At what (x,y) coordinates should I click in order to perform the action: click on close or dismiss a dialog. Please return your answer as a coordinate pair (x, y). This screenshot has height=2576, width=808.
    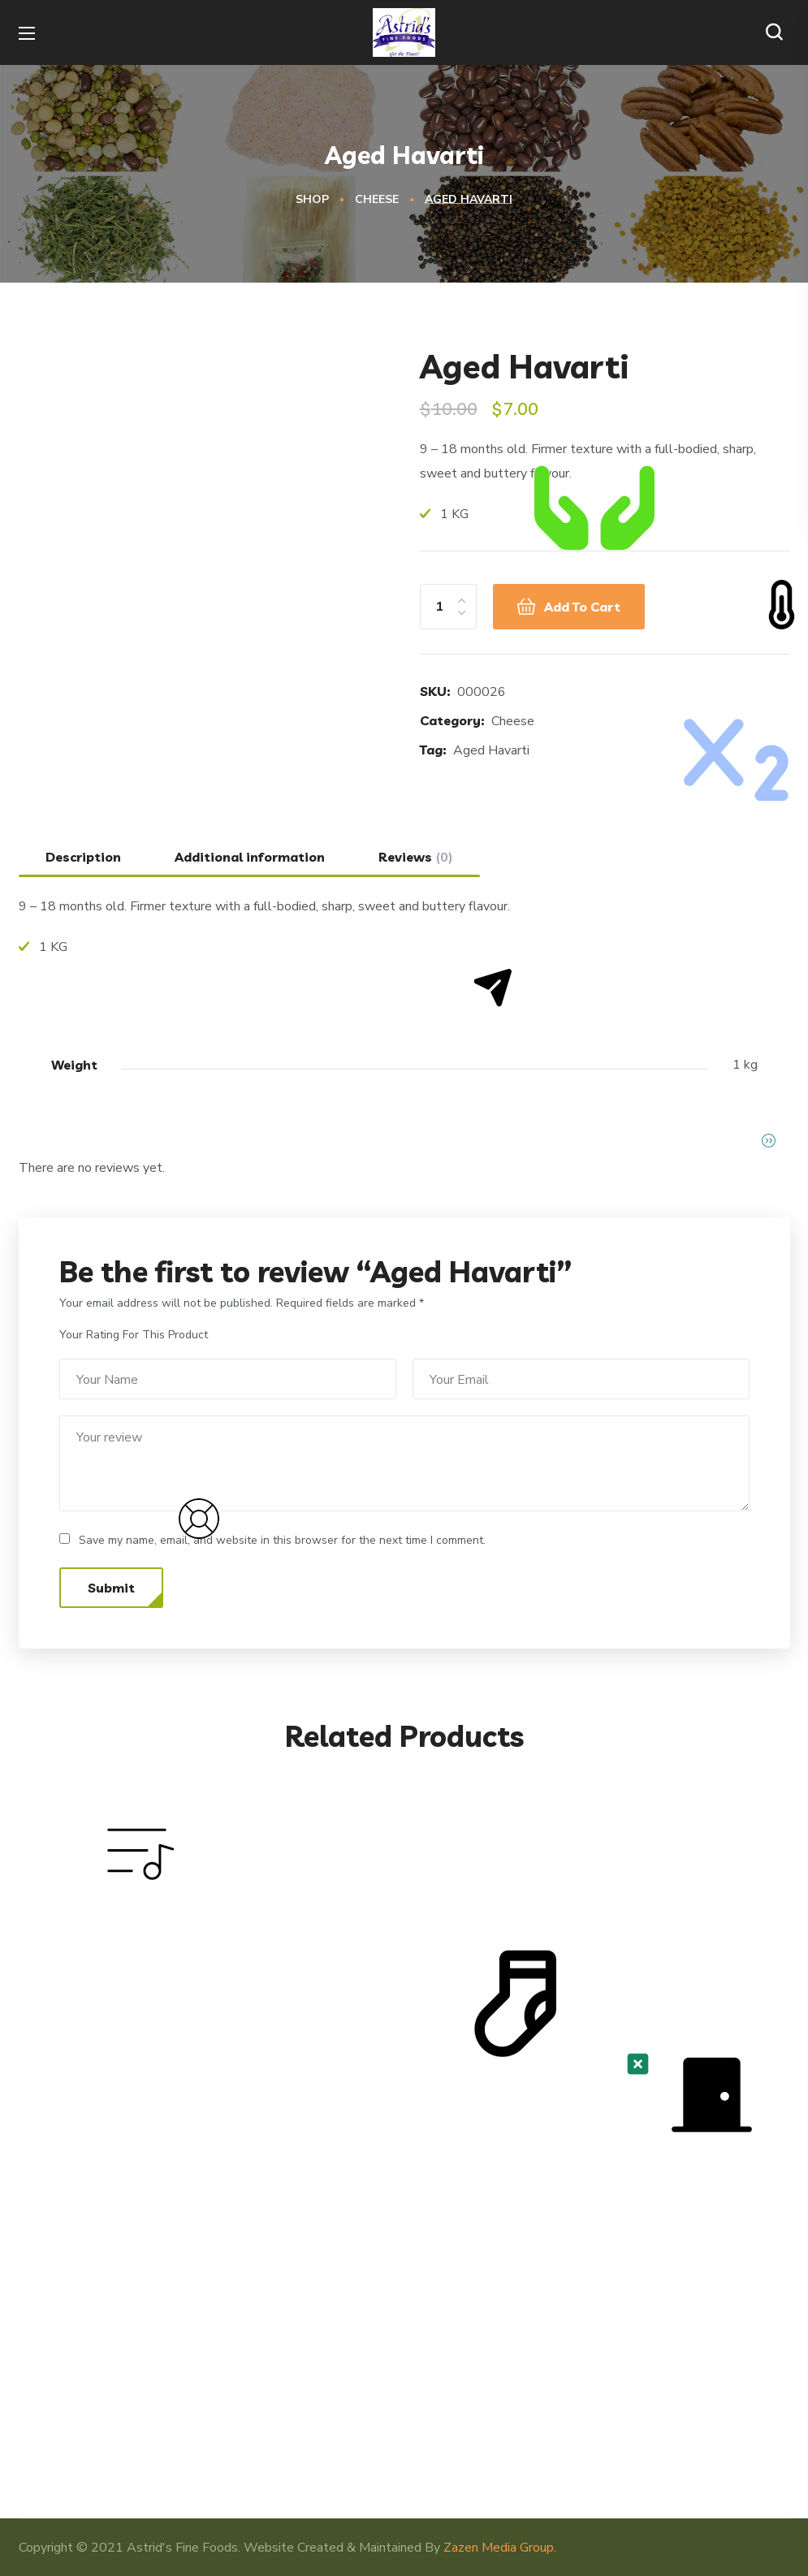
    Looking at the image, I should click on (637, 2064).